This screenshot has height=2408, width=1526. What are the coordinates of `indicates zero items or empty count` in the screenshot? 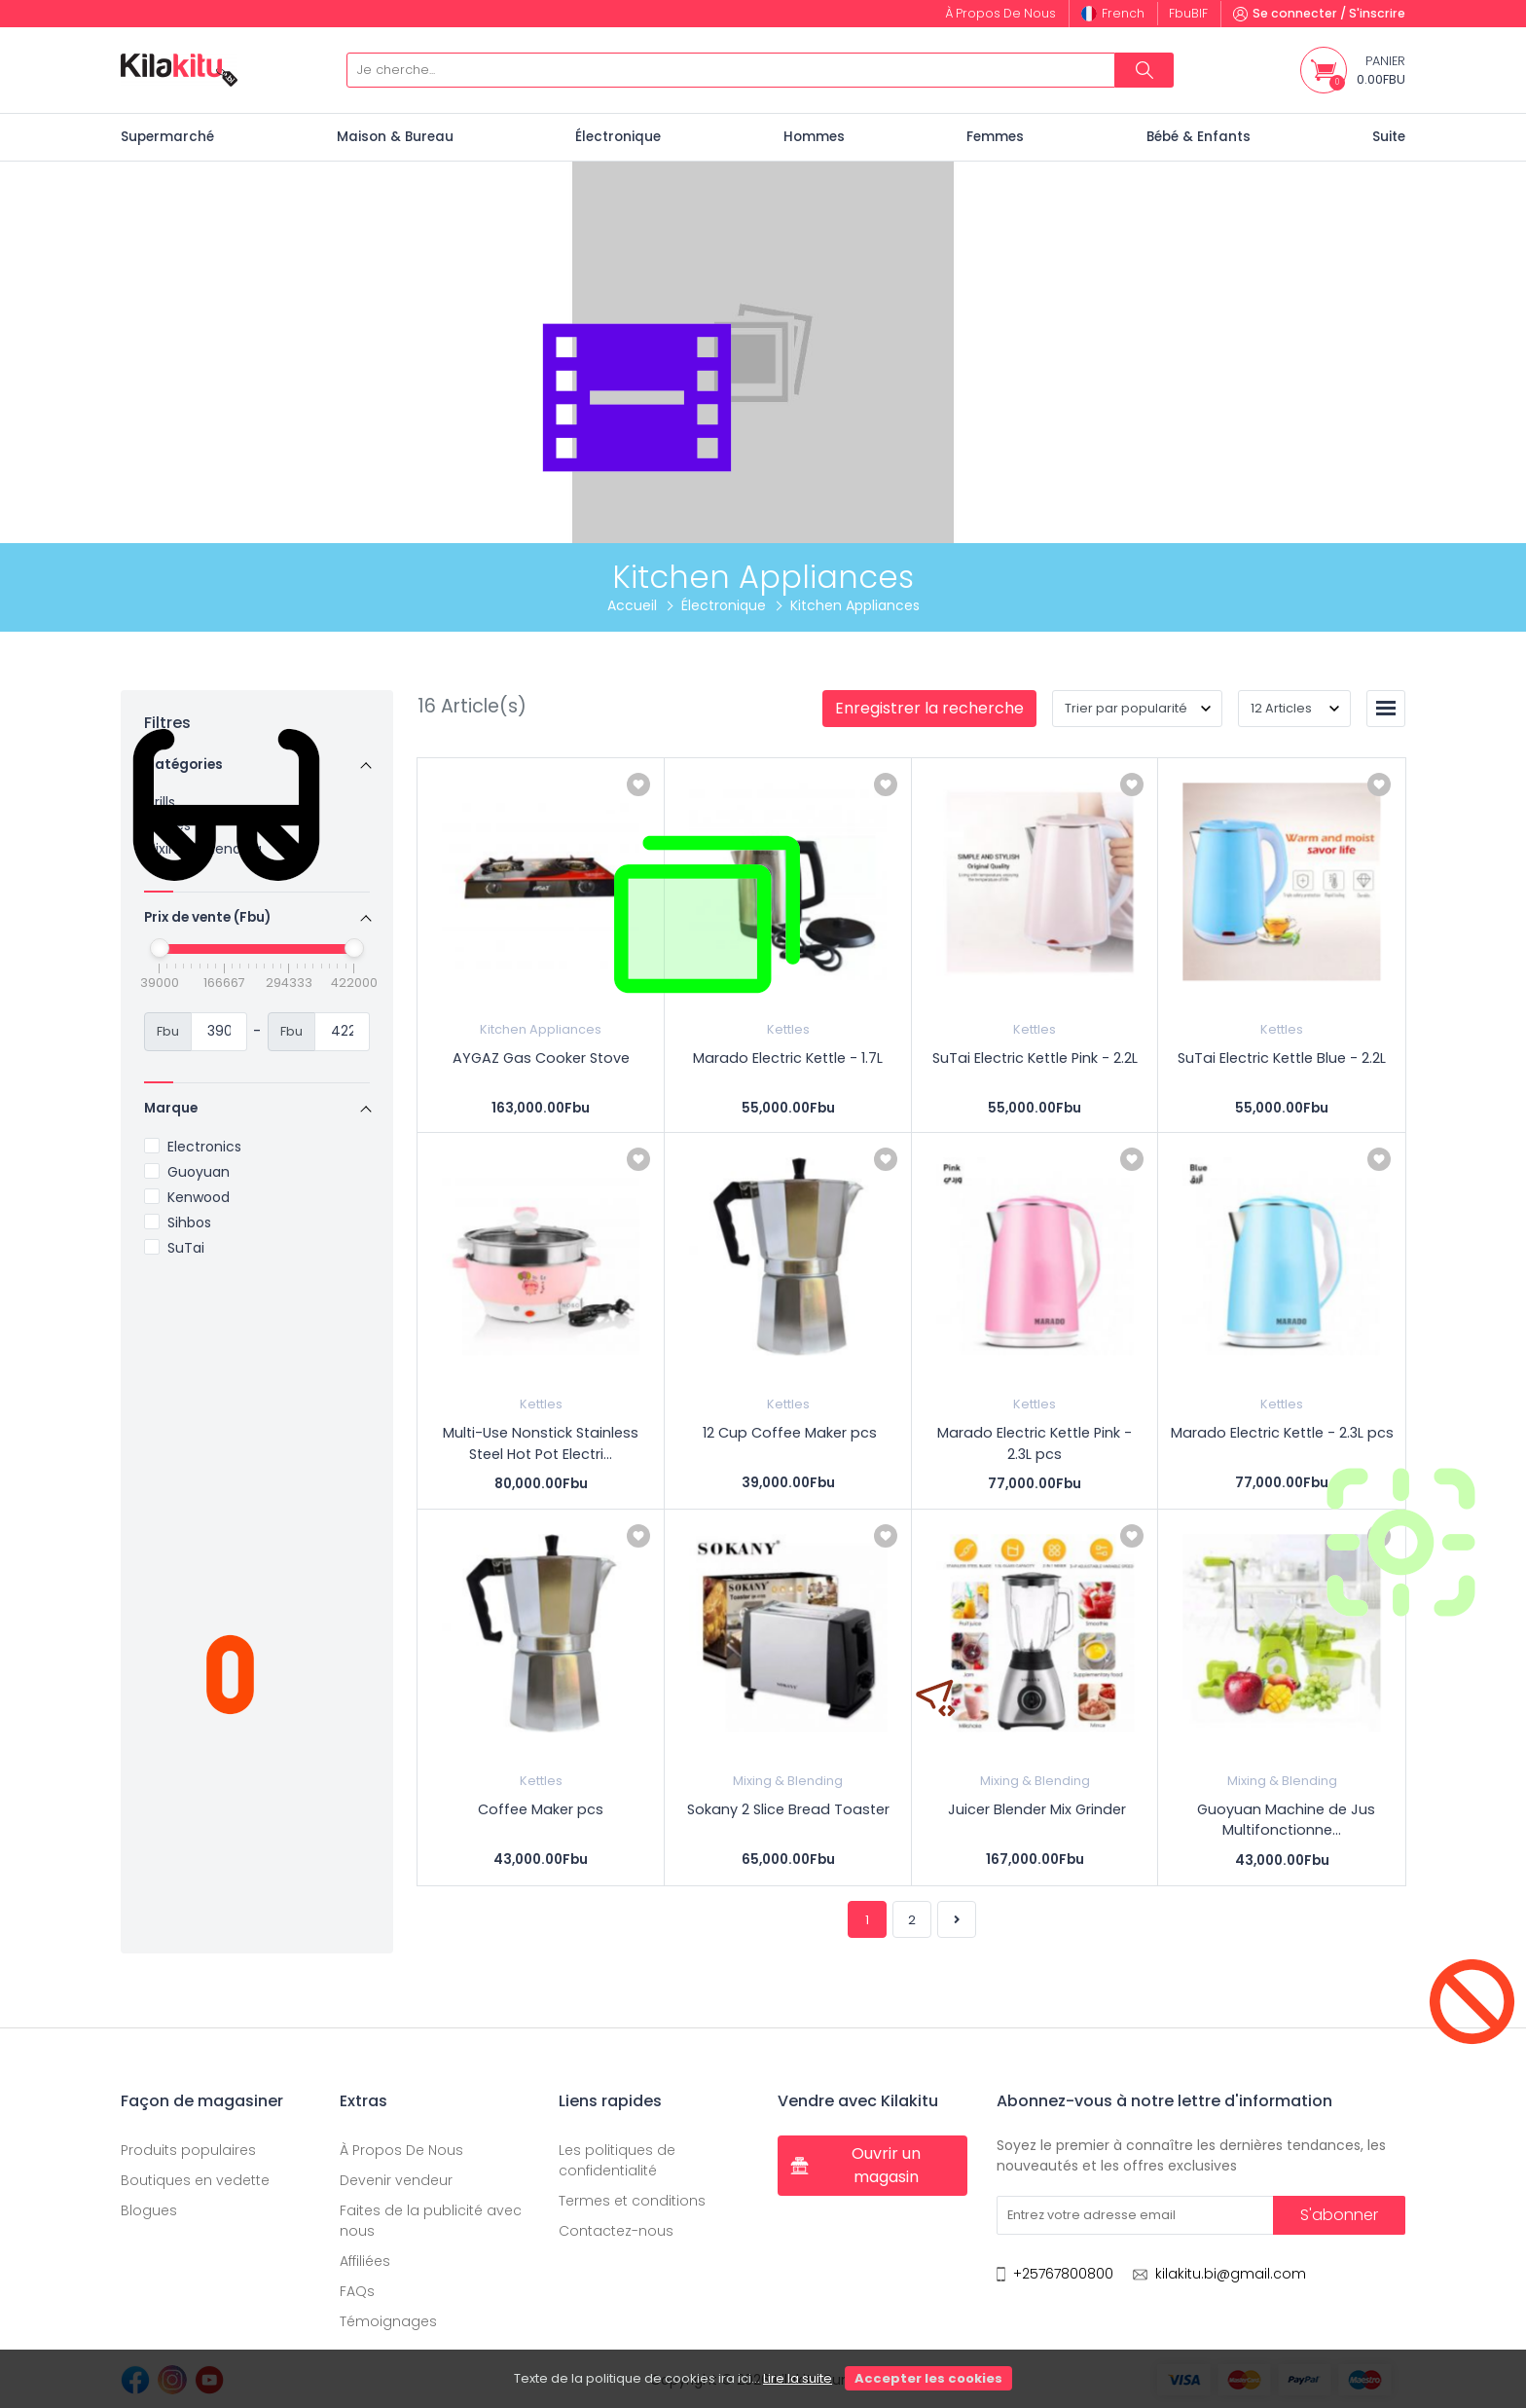 It's located at (230, 1674).